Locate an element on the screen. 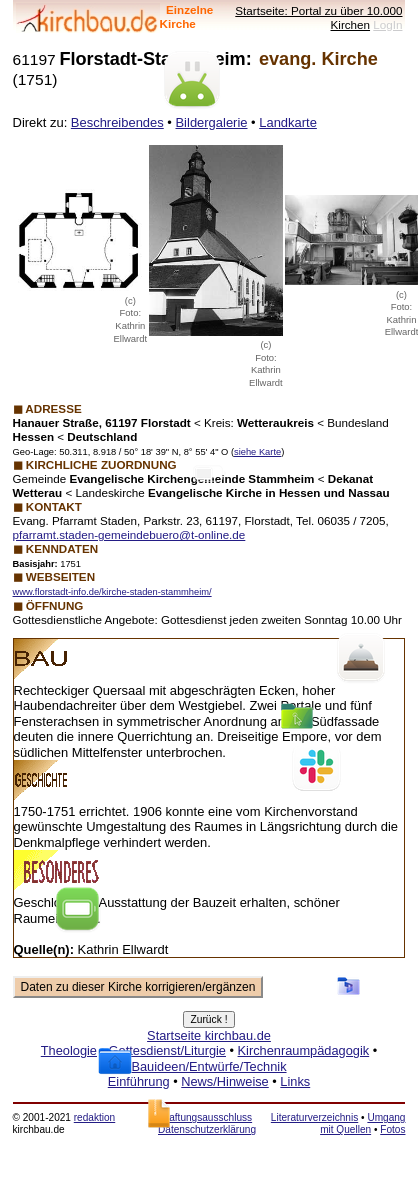  open android file transfer app is located at coordinates (192, 79).